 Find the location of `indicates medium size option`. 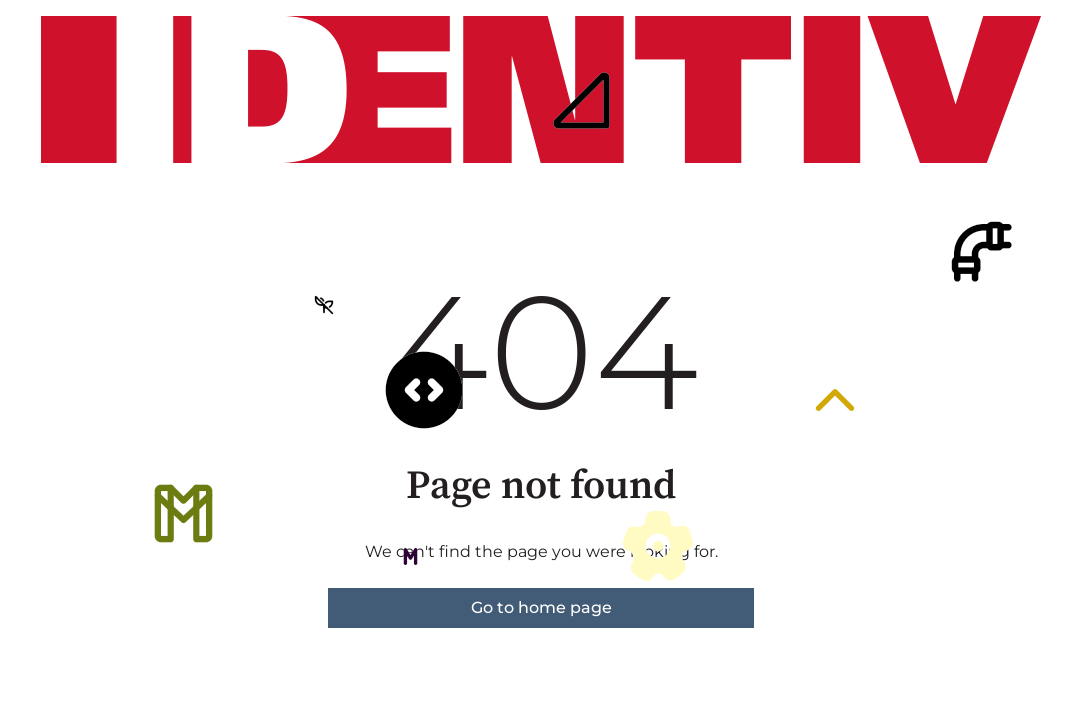

indicates medium size option is located at coordinates (410, 556).